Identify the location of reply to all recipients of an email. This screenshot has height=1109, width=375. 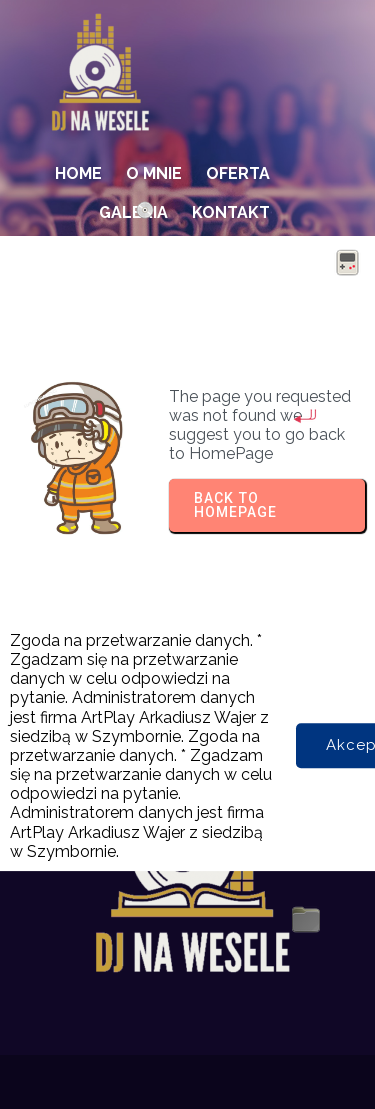
(304, 414).